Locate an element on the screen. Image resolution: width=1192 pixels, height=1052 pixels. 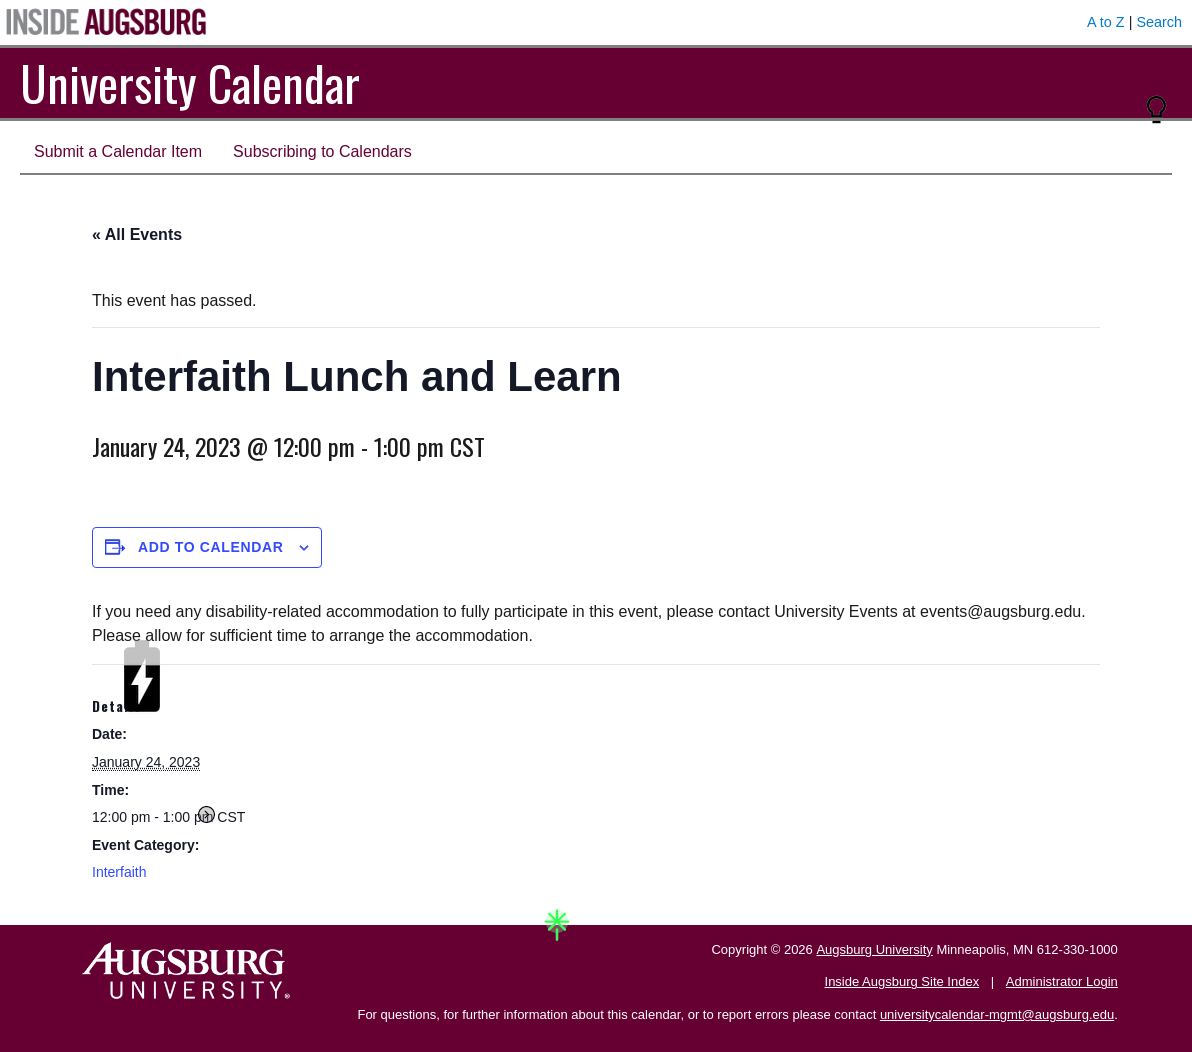
visit linktree profile is located at coordinates (557, 925).